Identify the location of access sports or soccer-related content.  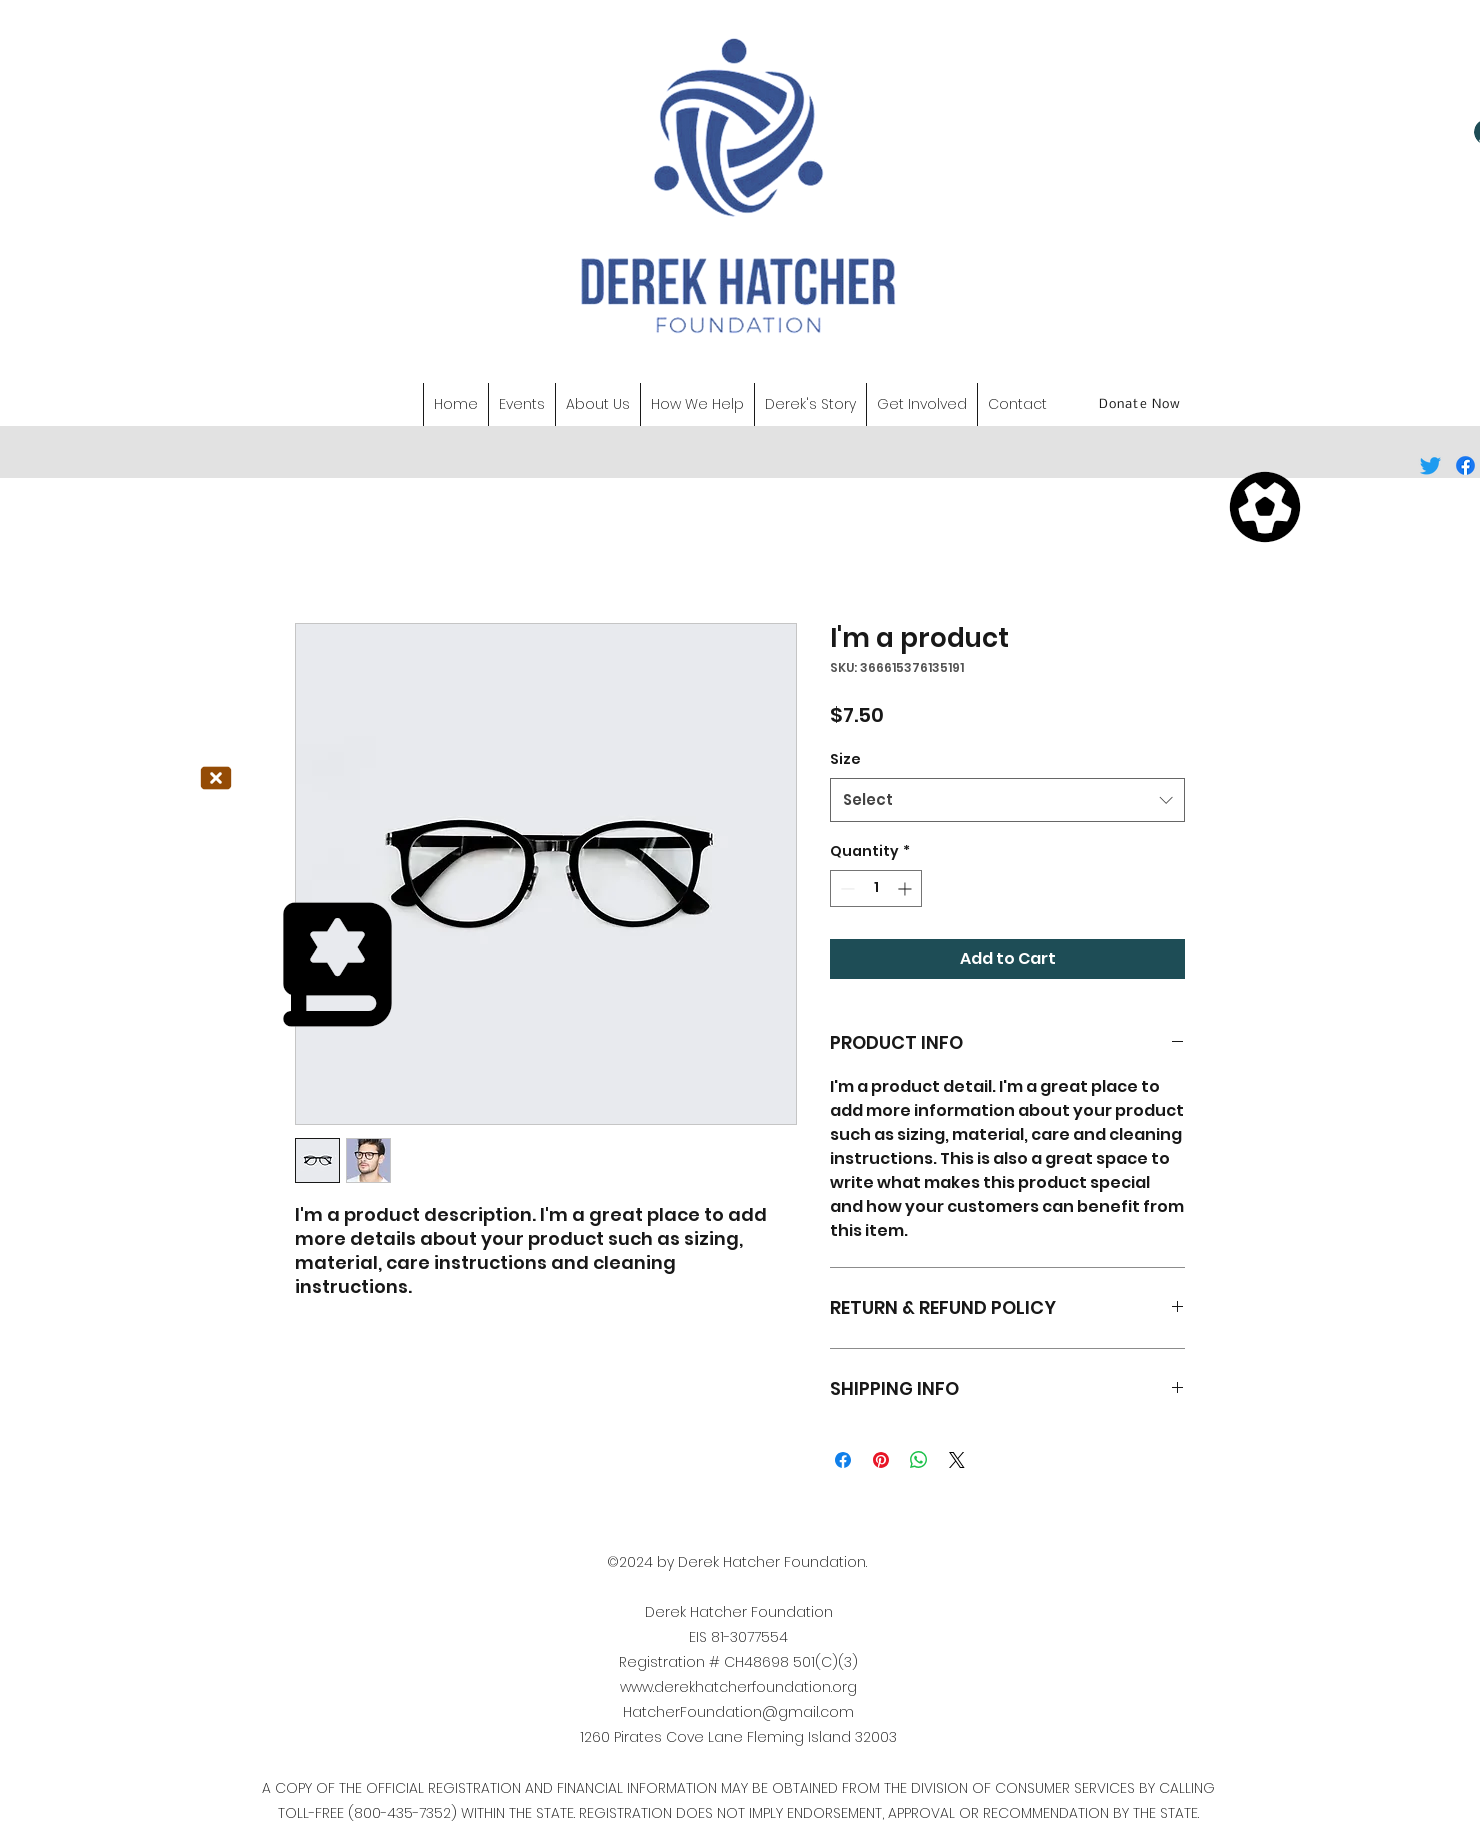
(1265, 507).